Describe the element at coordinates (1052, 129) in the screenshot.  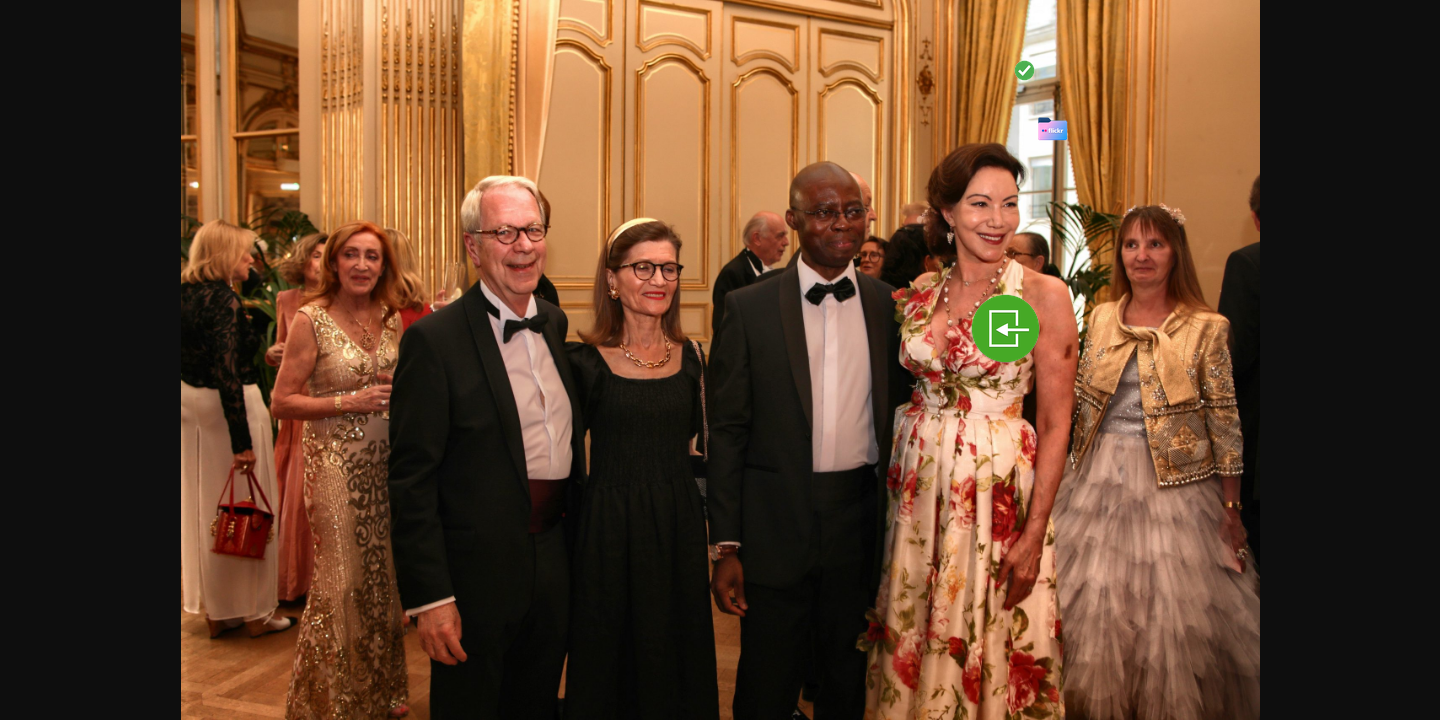
I see `open folder containing flickr downloads or exports` at that location.